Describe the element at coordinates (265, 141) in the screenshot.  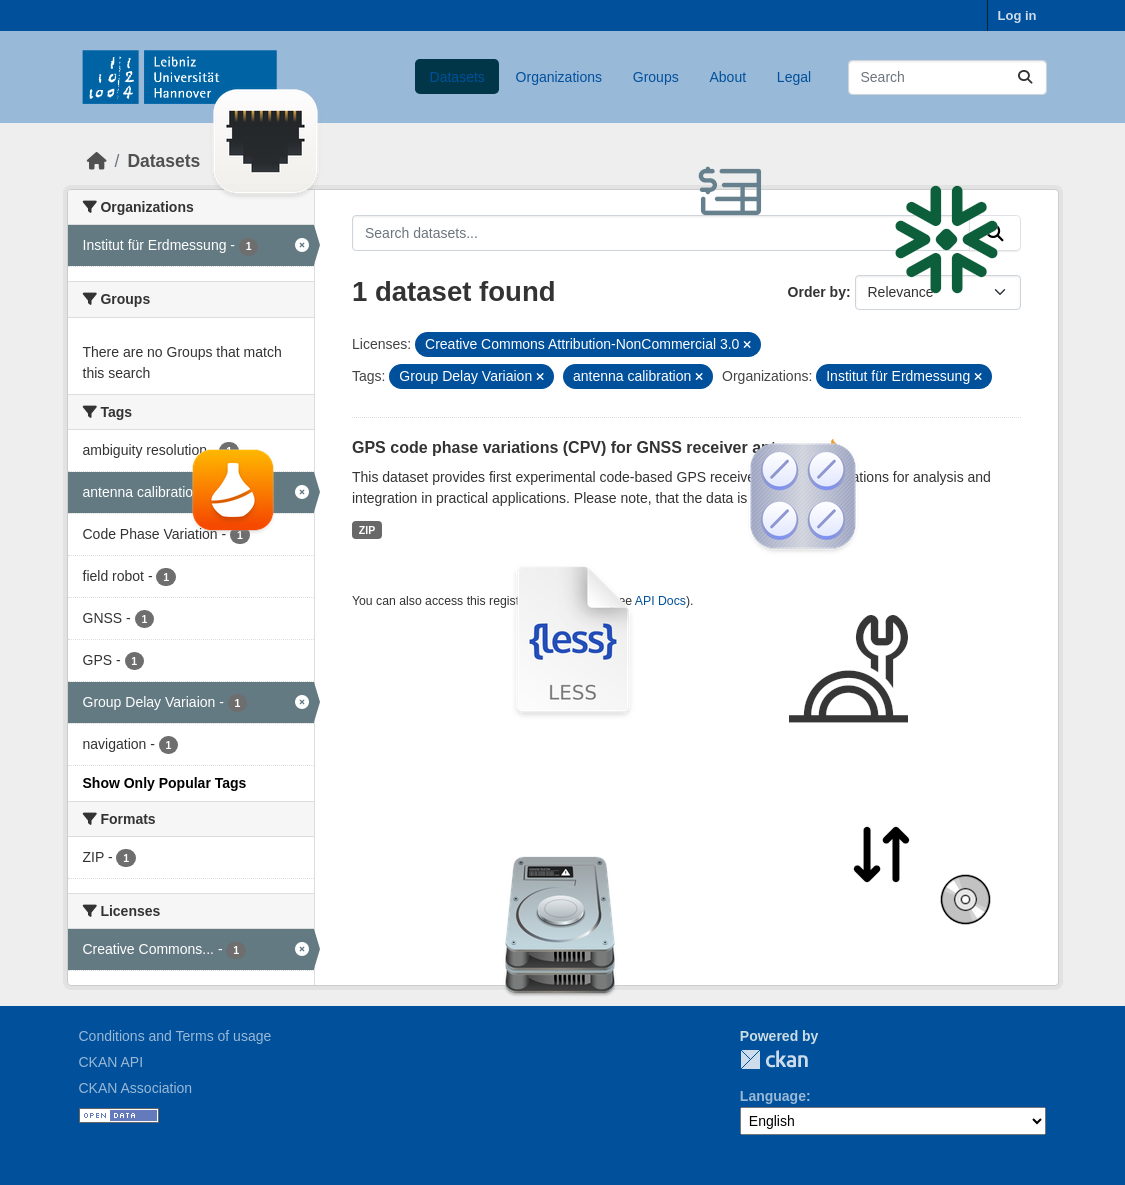
I see `open ethernet network preferences` at that location.